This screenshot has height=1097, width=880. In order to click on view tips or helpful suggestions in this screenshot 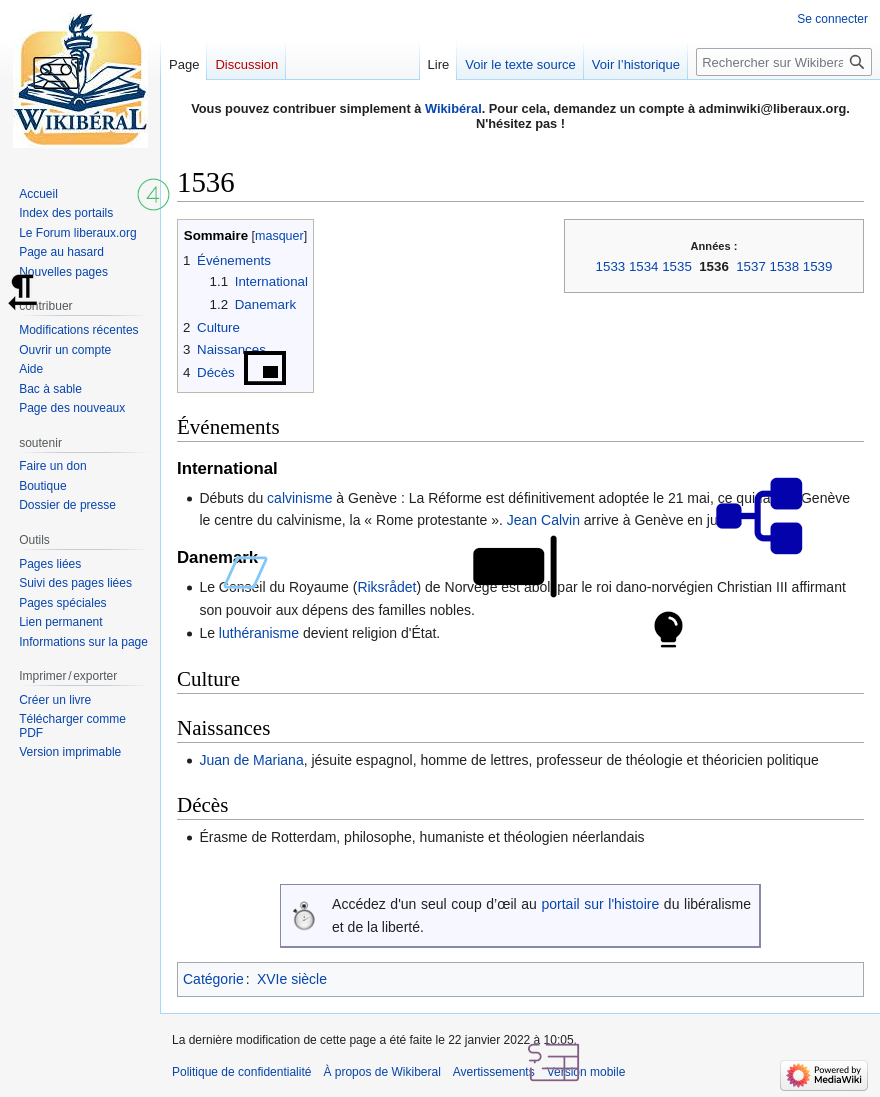, I will do `click(668, 629)`.